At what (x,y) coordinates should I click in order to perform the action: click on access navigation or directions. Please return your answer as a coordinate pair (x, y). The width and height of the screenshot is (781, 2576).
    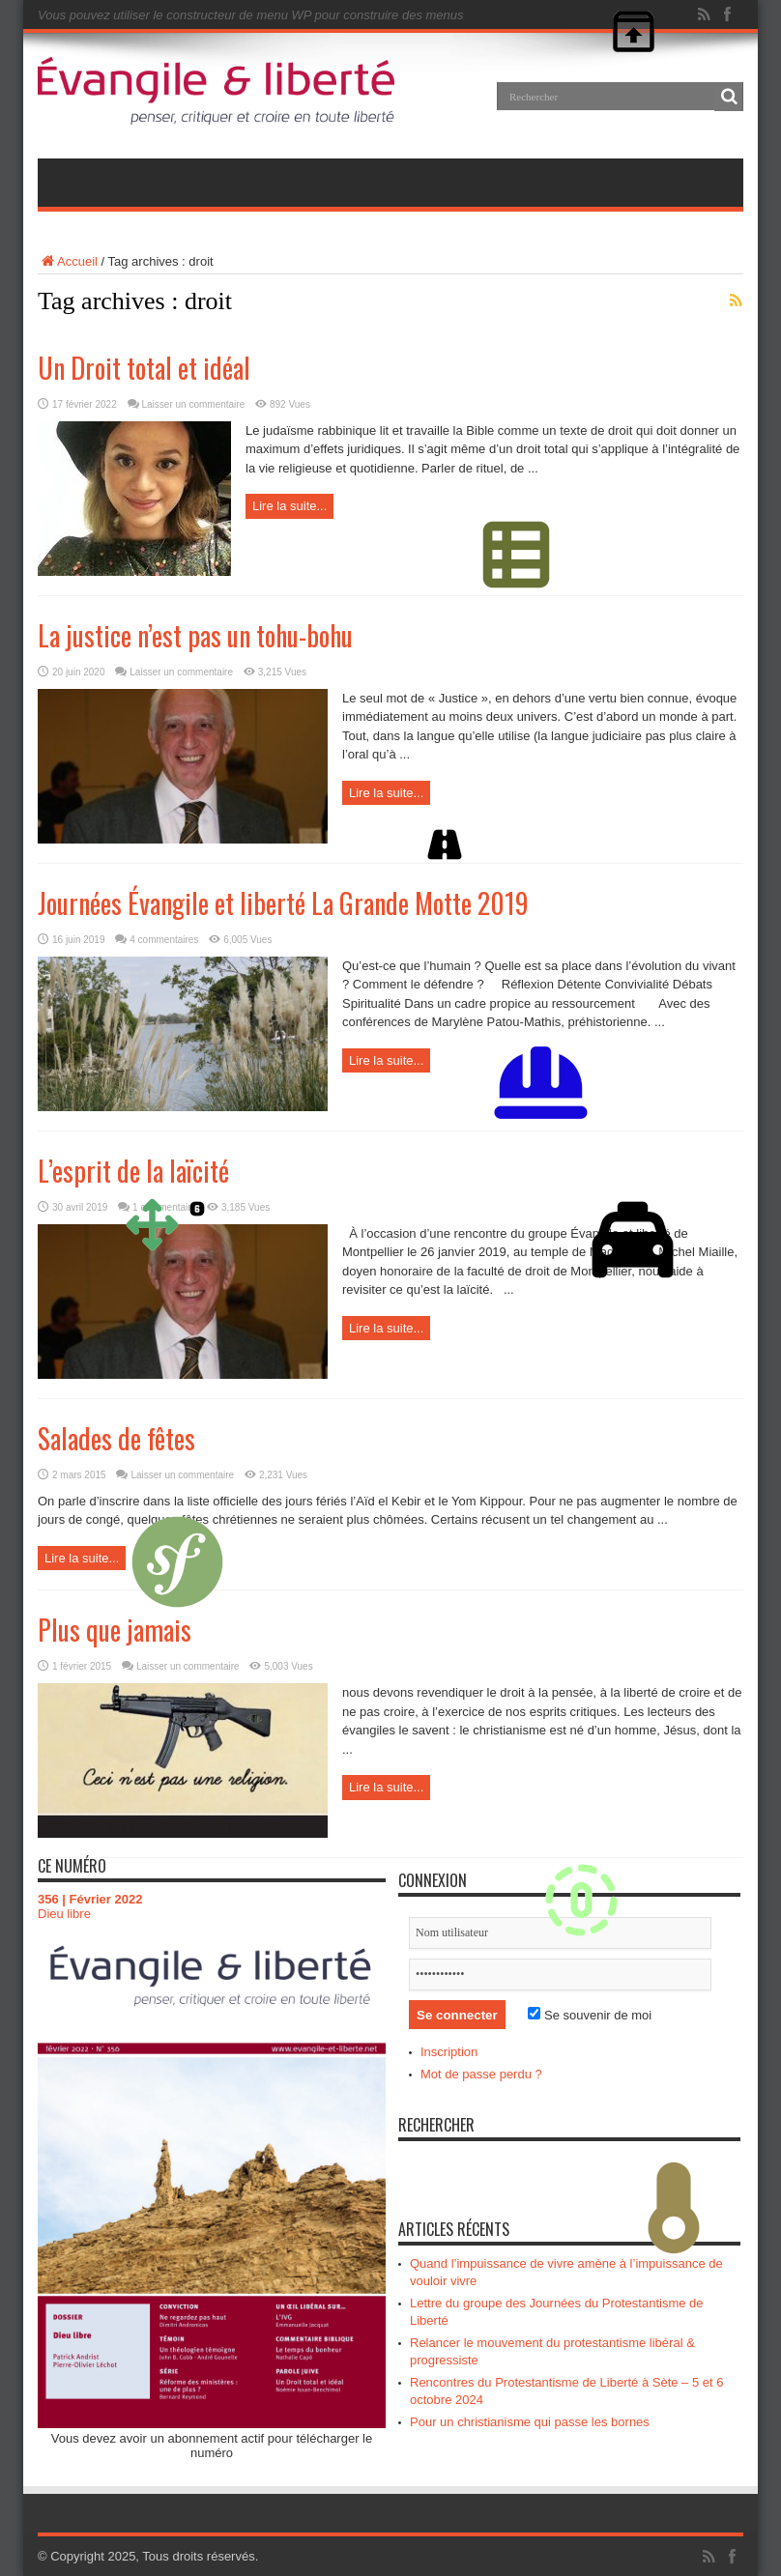
    Looking at the image, I should click on (445, 844).